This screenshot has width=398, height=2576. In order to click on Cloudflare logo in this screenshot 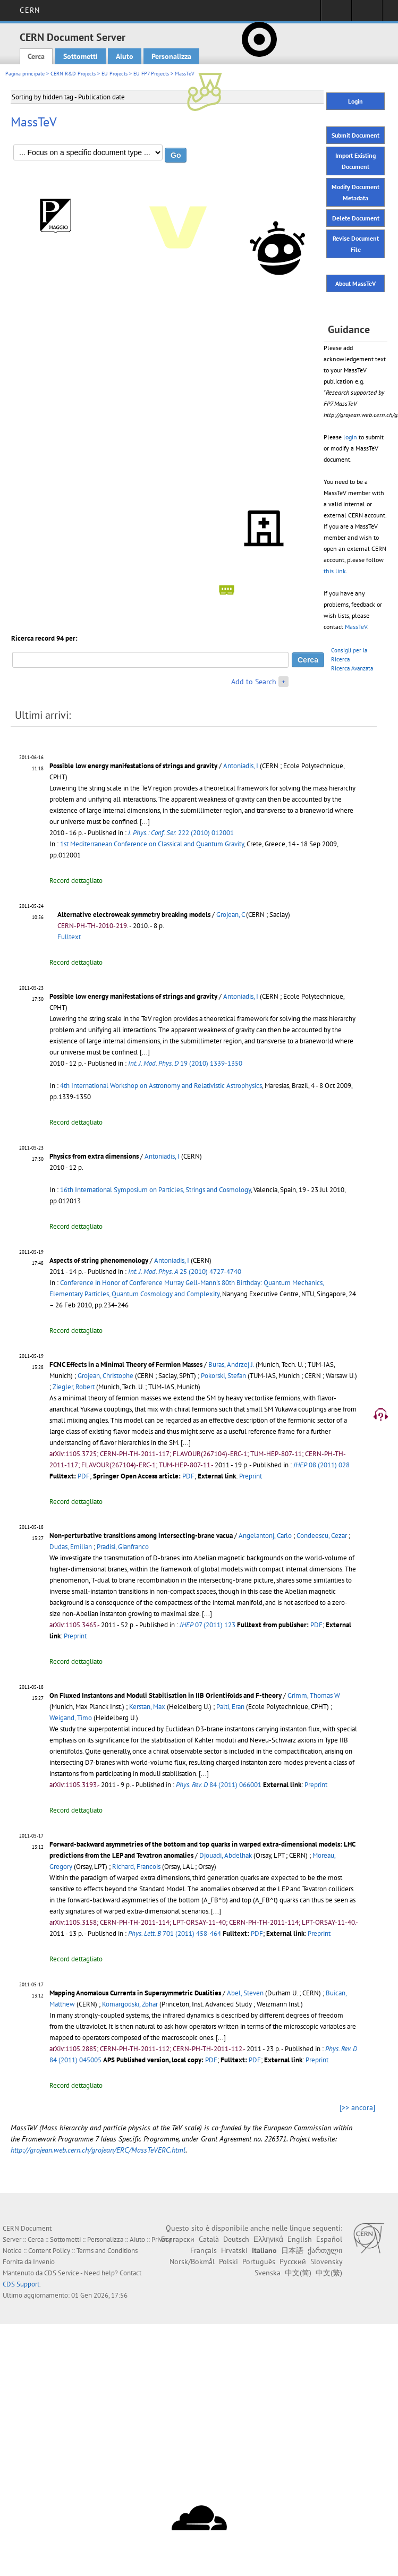, I will do `click(199, 2519)`.